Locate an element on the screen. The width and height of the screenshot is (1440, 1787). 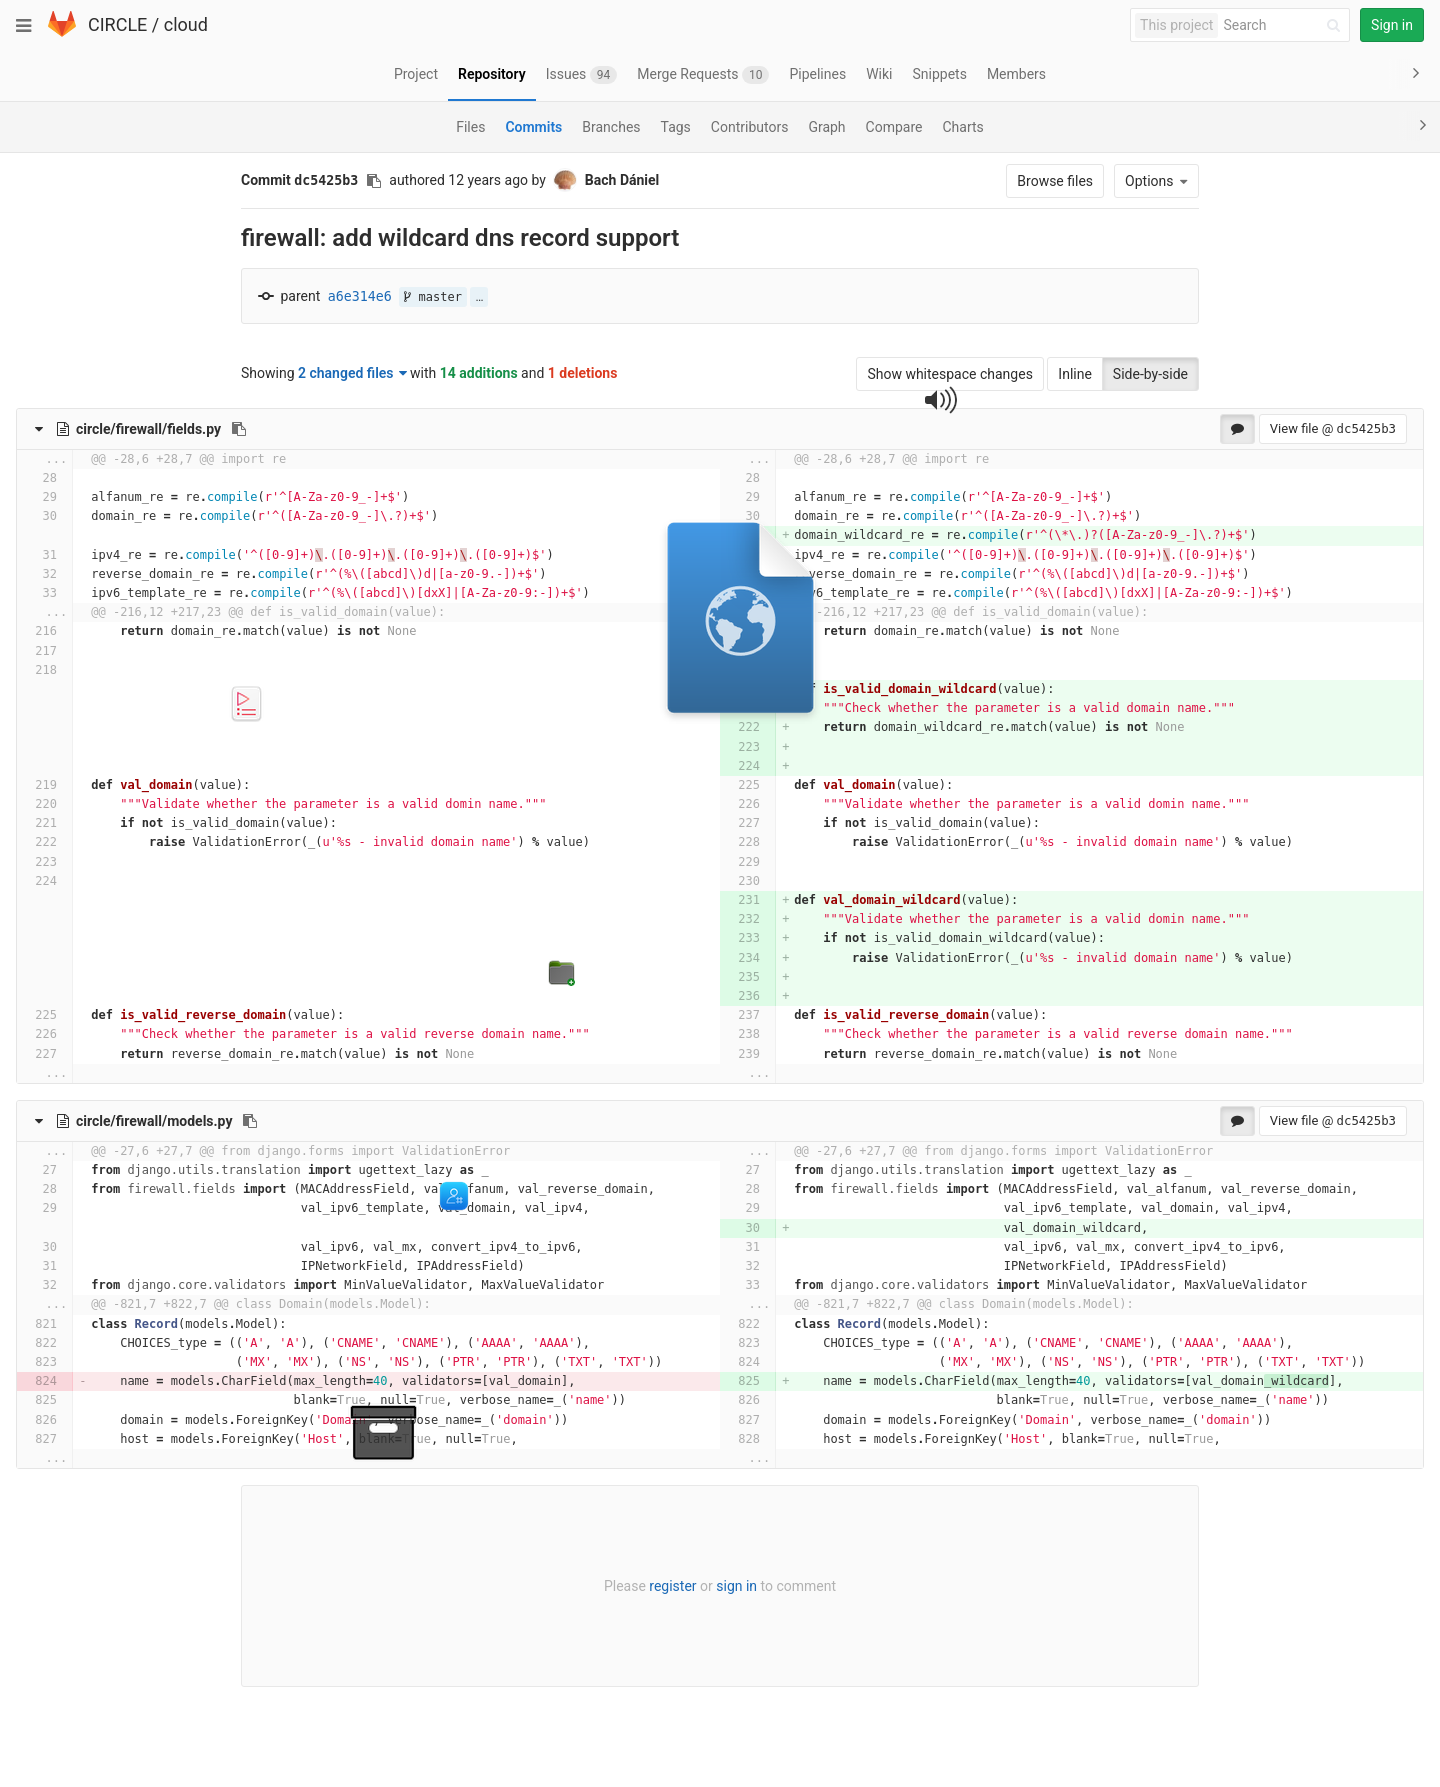
access sudo or admin user preferences is located at coordinates (454, 1196).